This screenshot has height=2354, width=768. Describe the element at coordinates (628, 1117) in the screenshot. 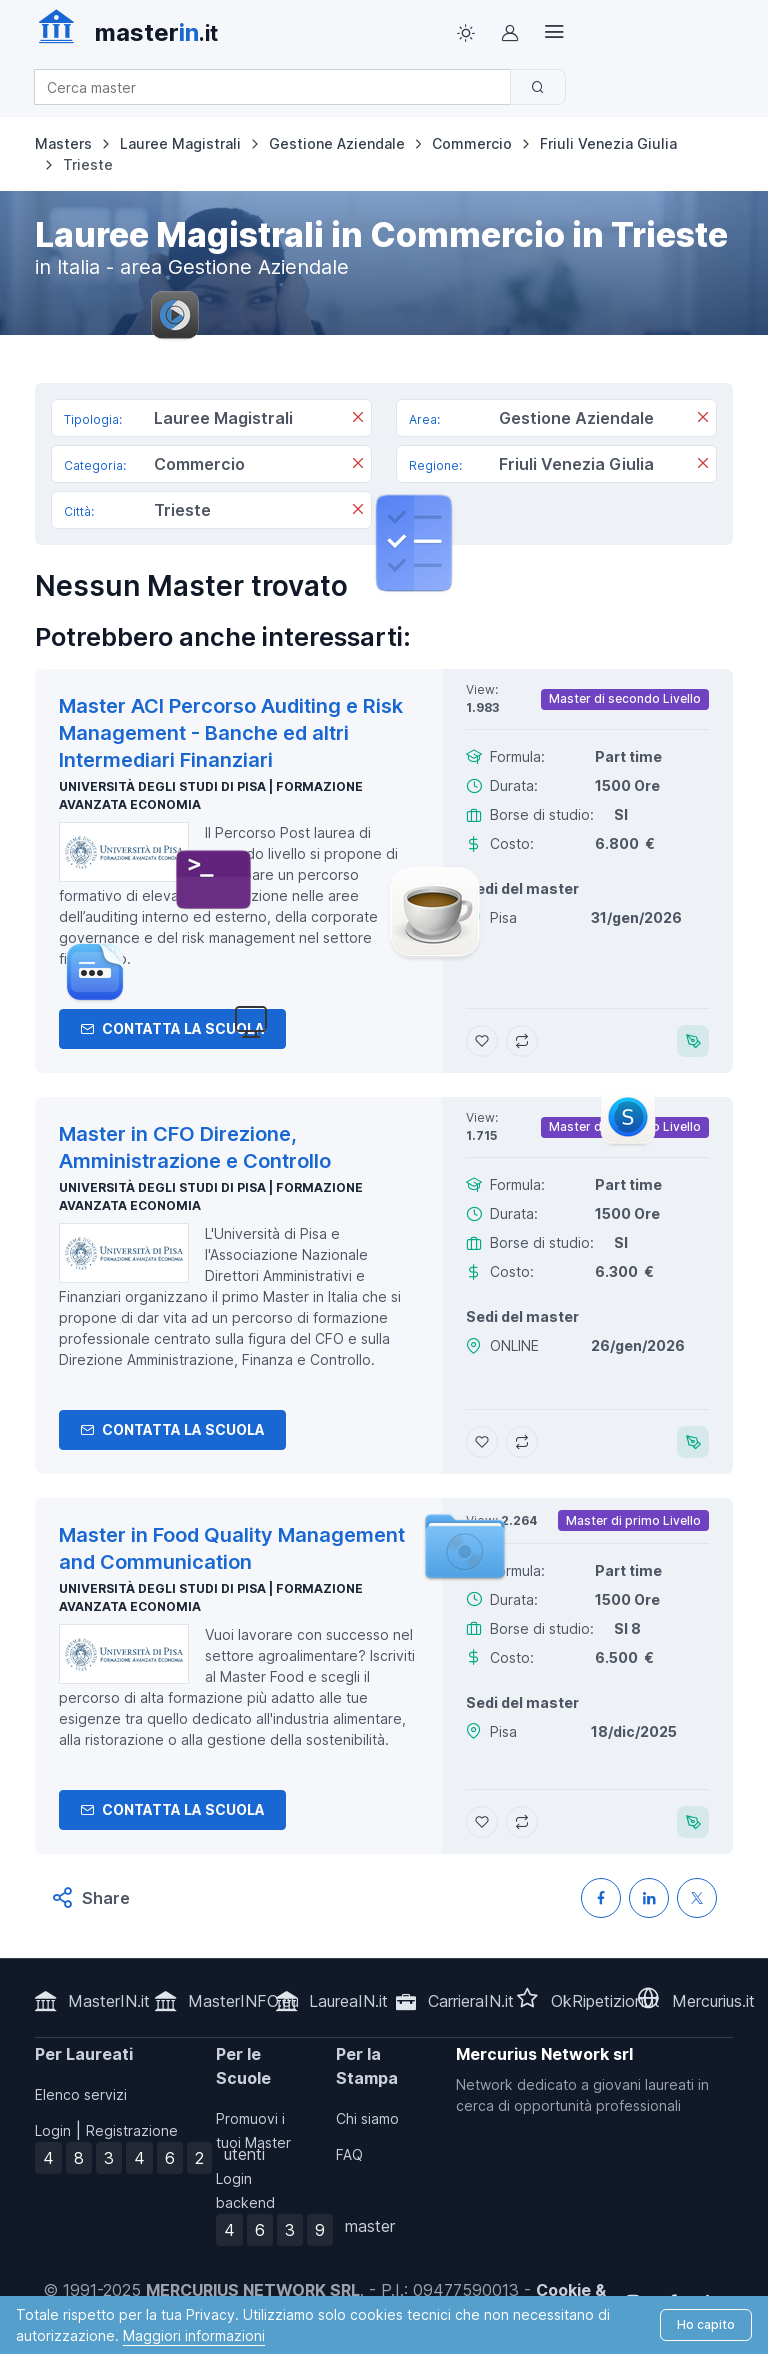

I see `open stoken authentication app` at that location.